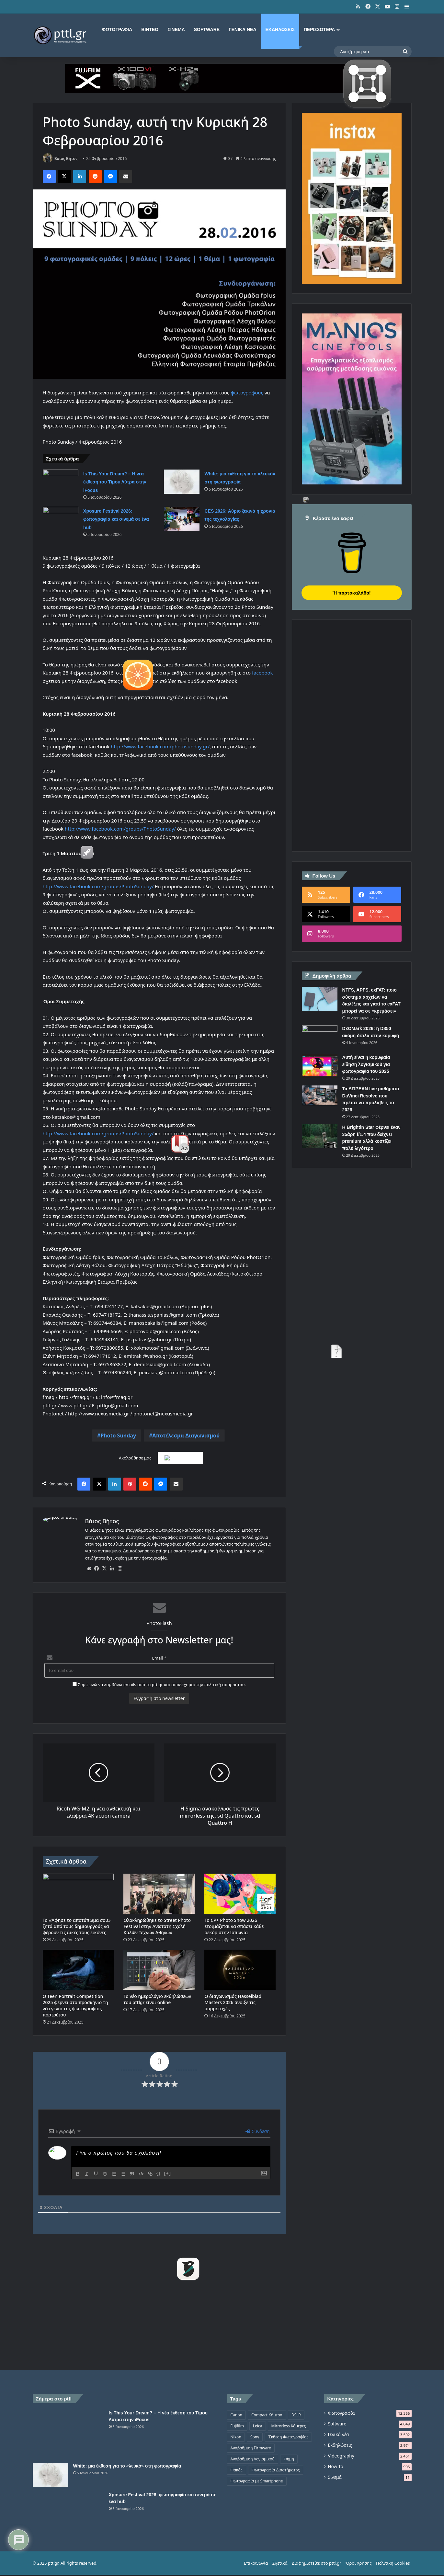 The image size is (444, 2576). Describe the element at coordinates (336, 1352) in the screenshot. I see `indicates an unrecognized file type` at that location.